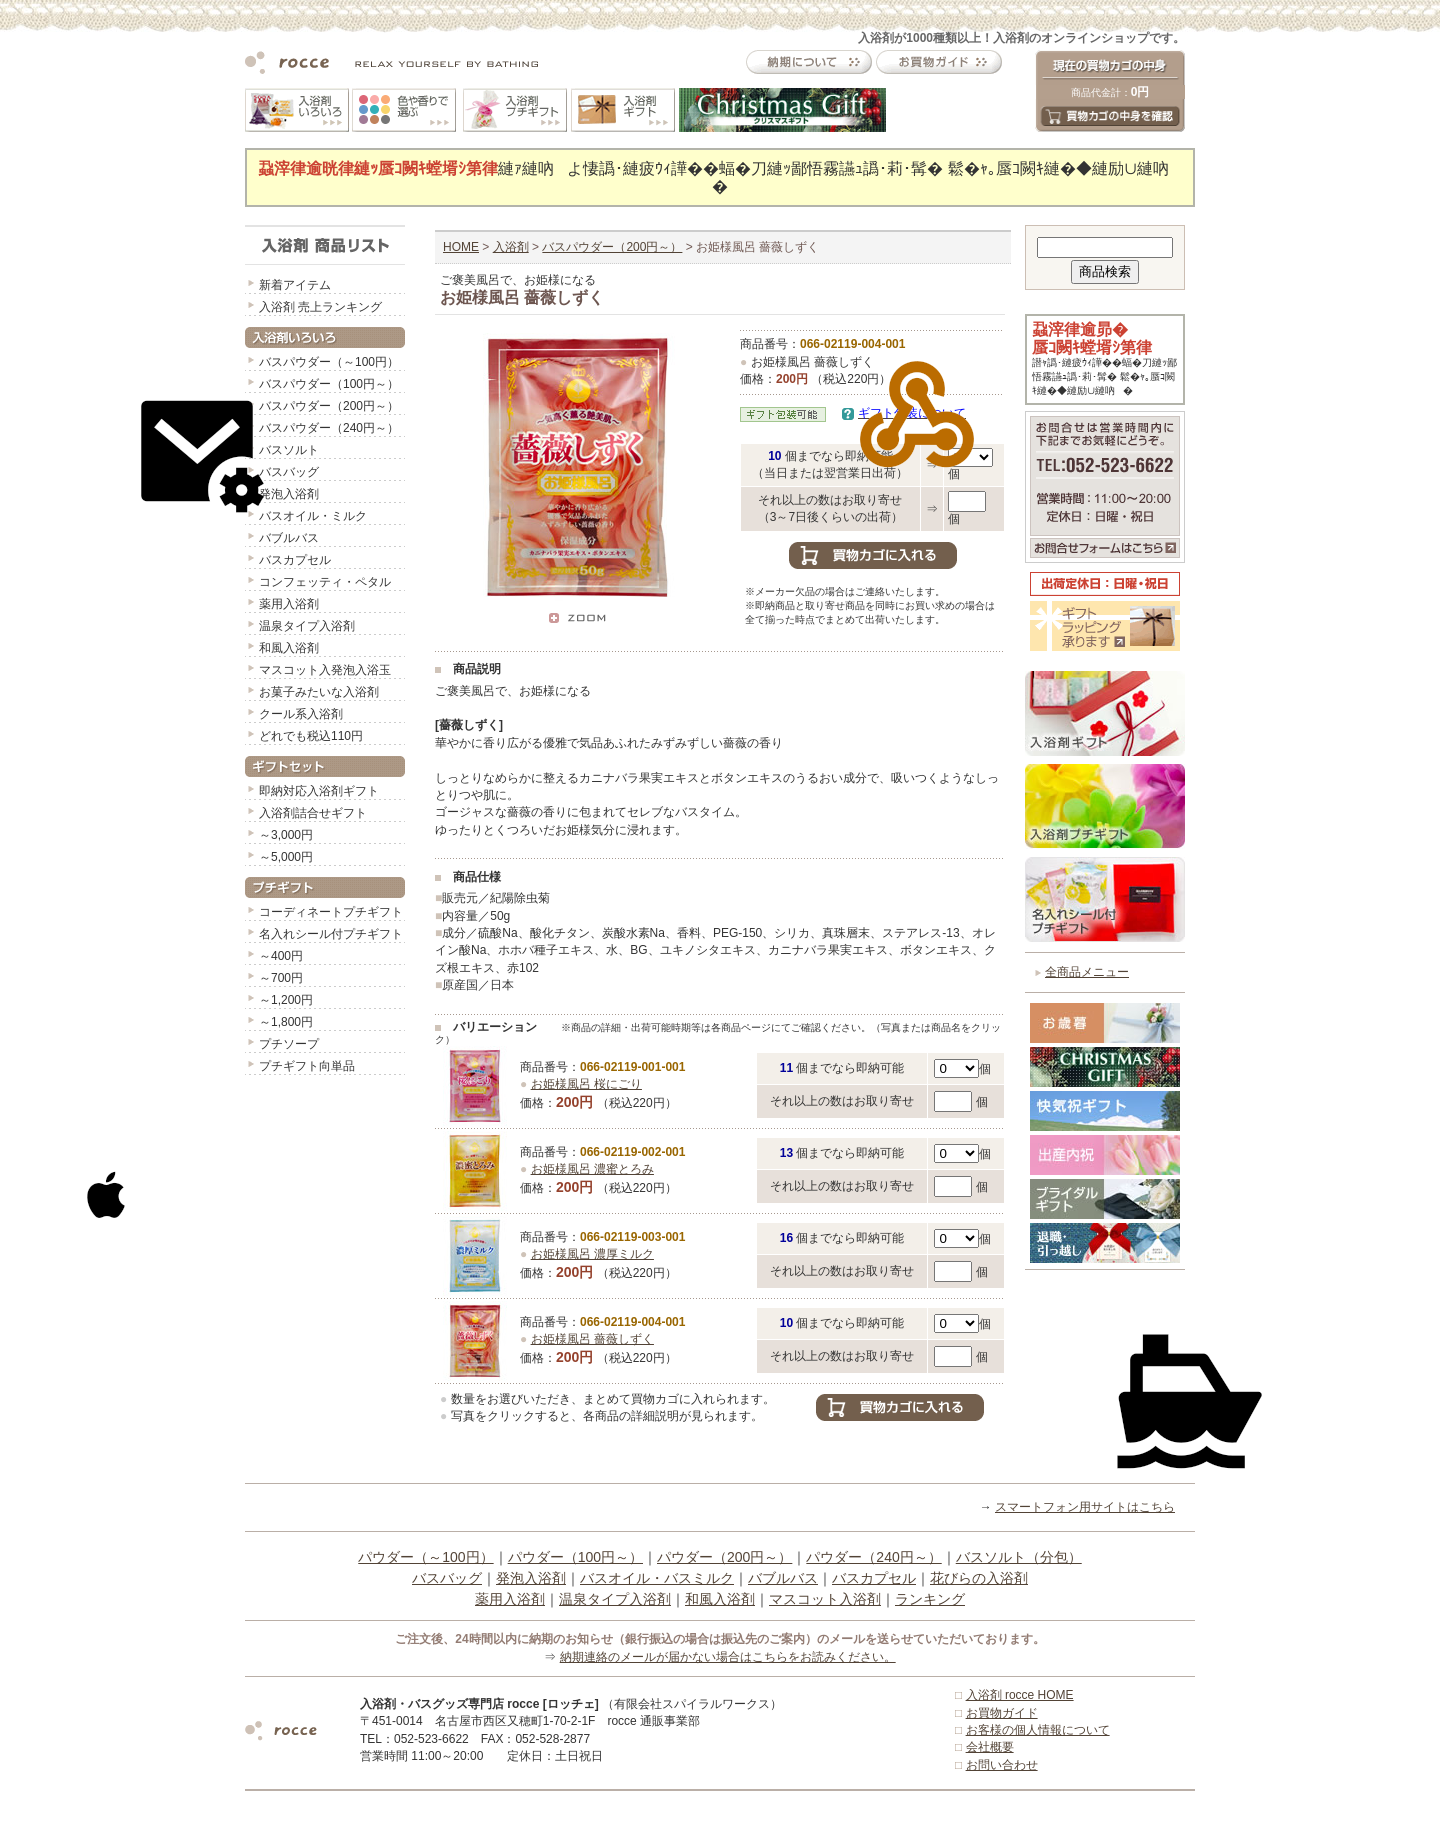 The image size is (1440, 1836). Describe the element at coordinates (197, 451) in the screenshot. I see `access email settings` at that location.